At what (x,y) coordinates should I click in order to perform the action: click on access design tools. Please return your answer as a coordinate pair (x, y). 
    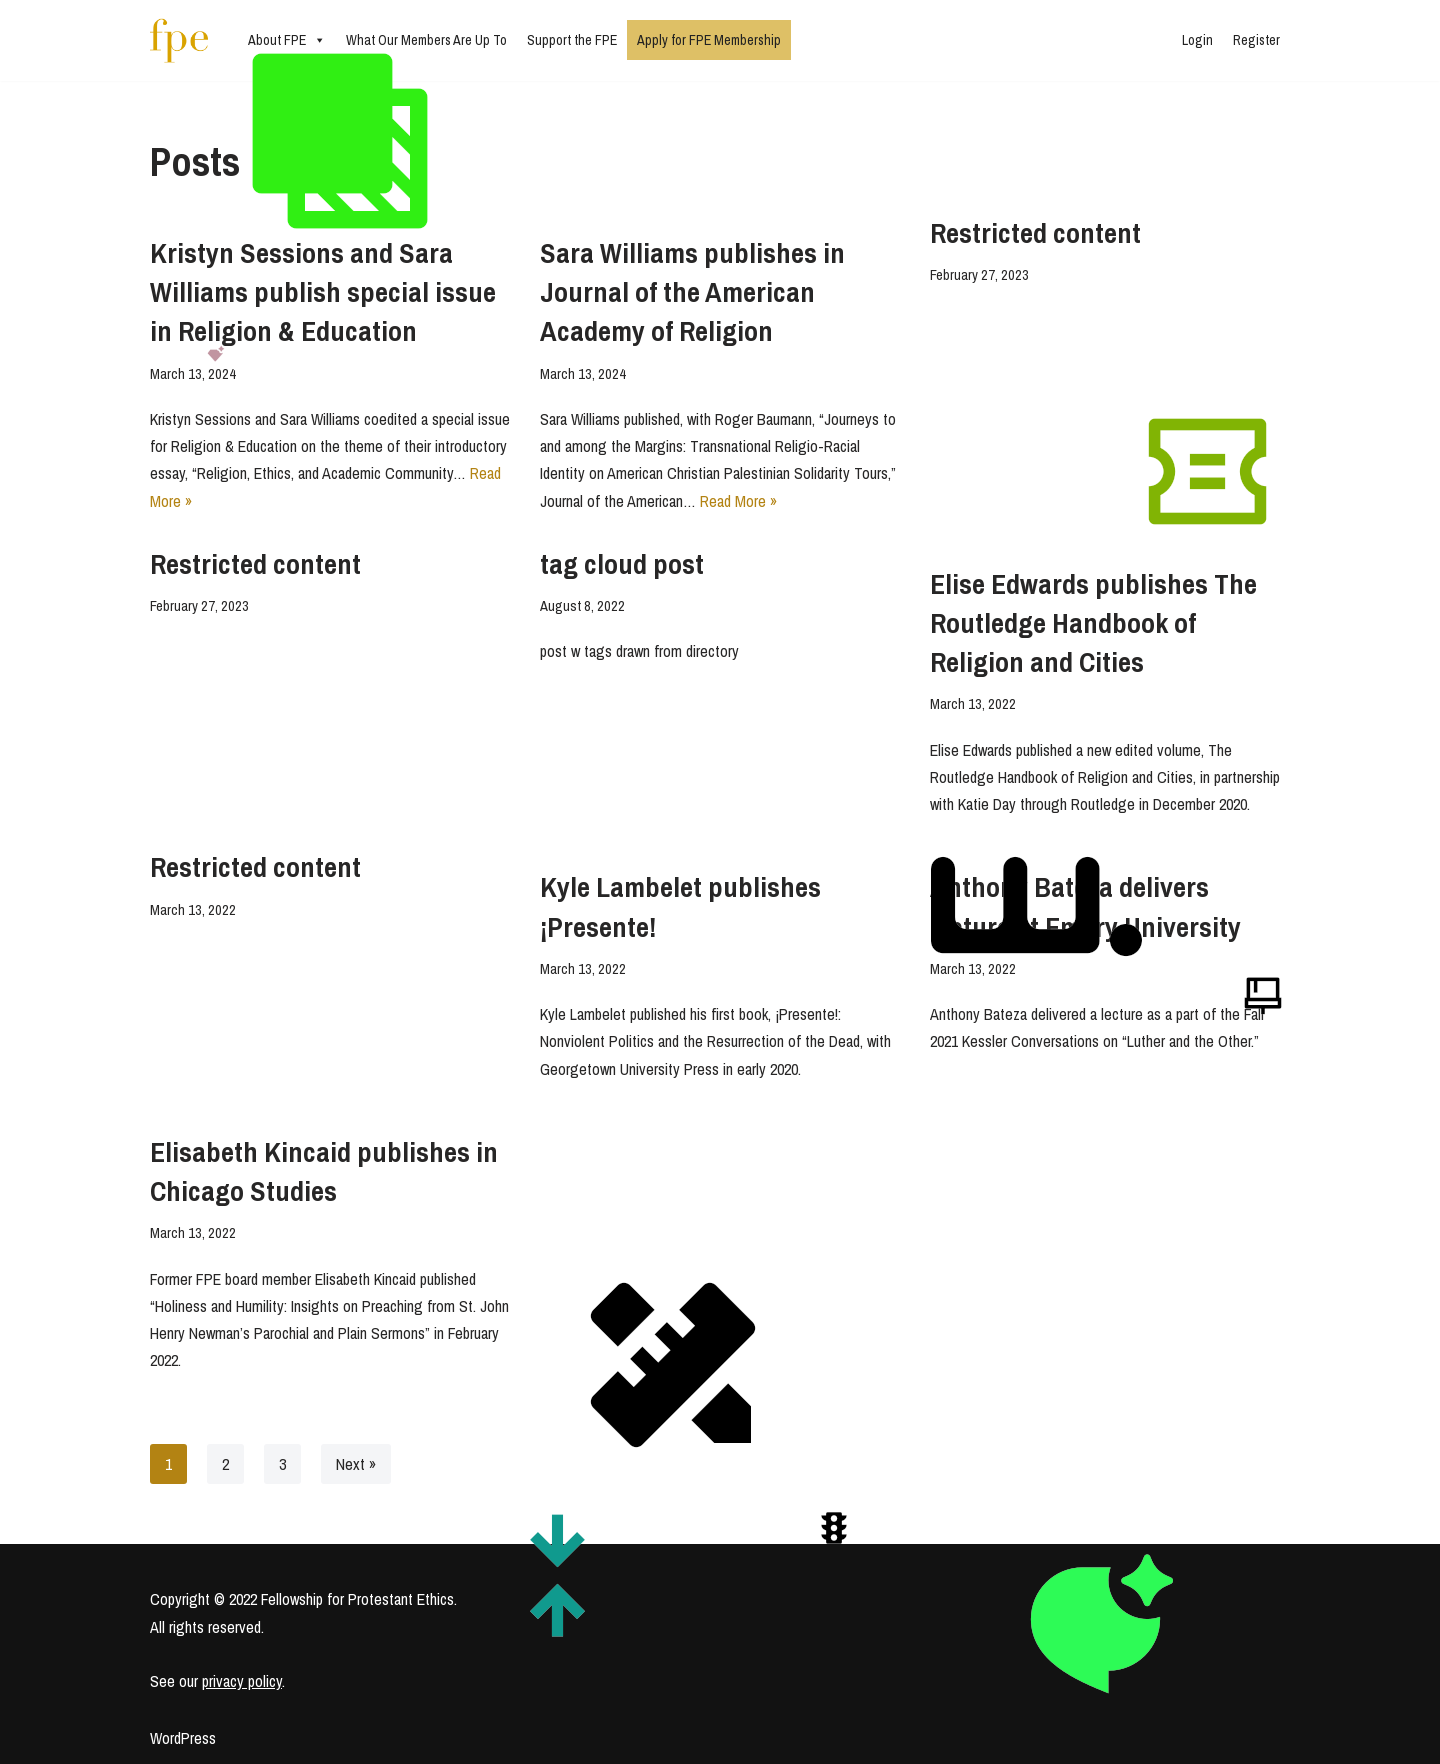
    Looking at the image, I should click on (673, 1365).